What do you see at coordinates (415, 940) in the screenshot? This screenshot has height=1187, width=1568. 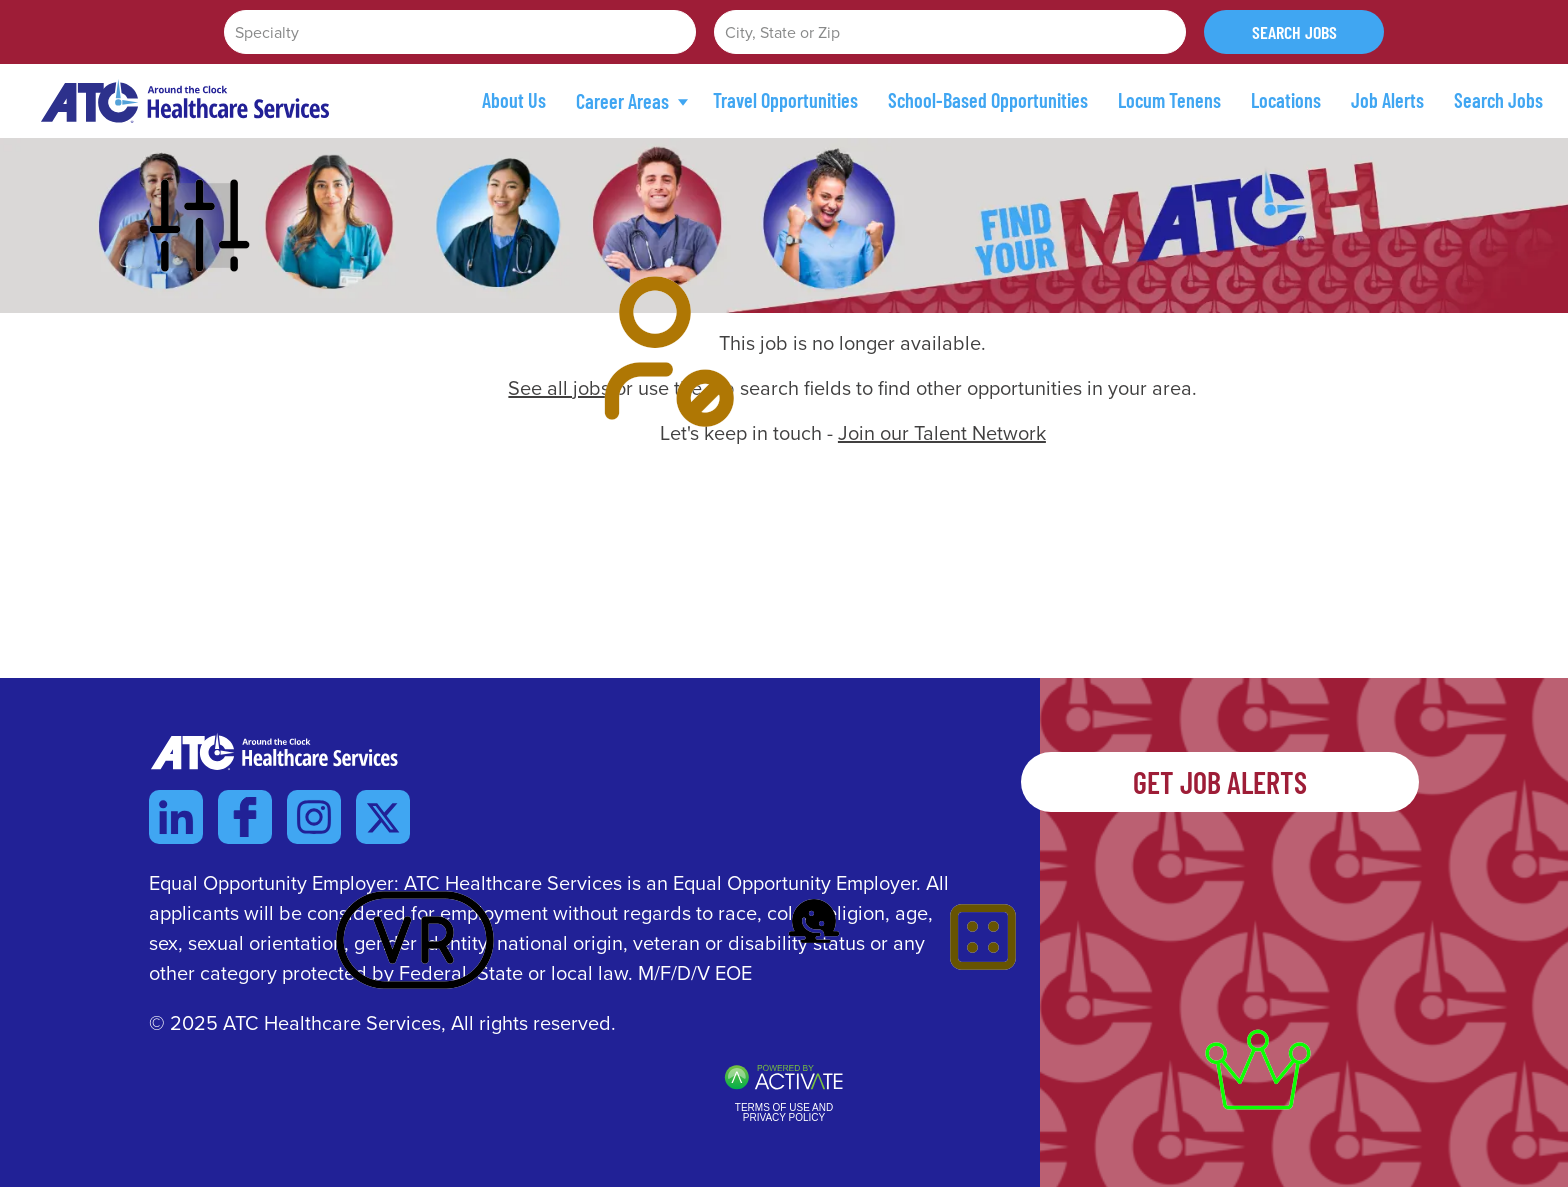 I see `access virtual reality mode or settings` at bounding box center [415, 940].